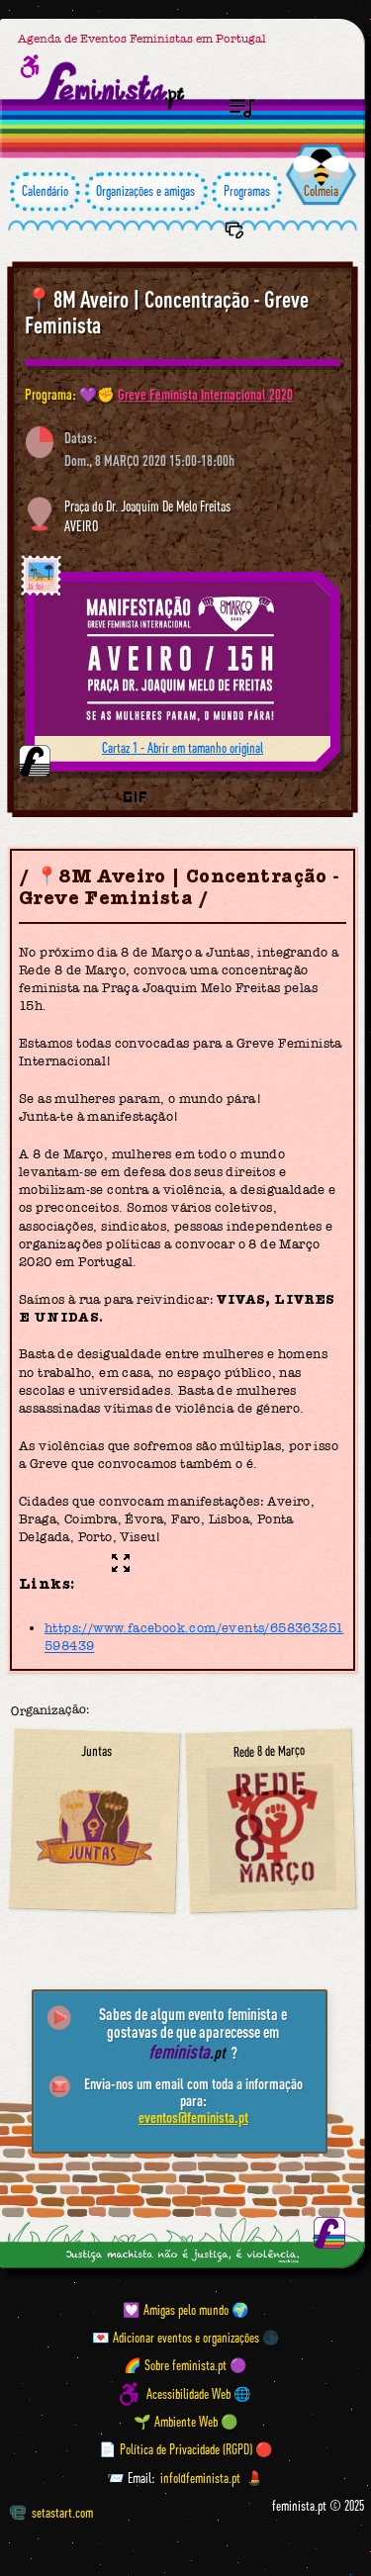 Image resolution: width=371 pixels, height=2576 pixels. Describe the element at coordinates (135, 796) in the screenshot. I see `insert a GIF into your message` at that location.